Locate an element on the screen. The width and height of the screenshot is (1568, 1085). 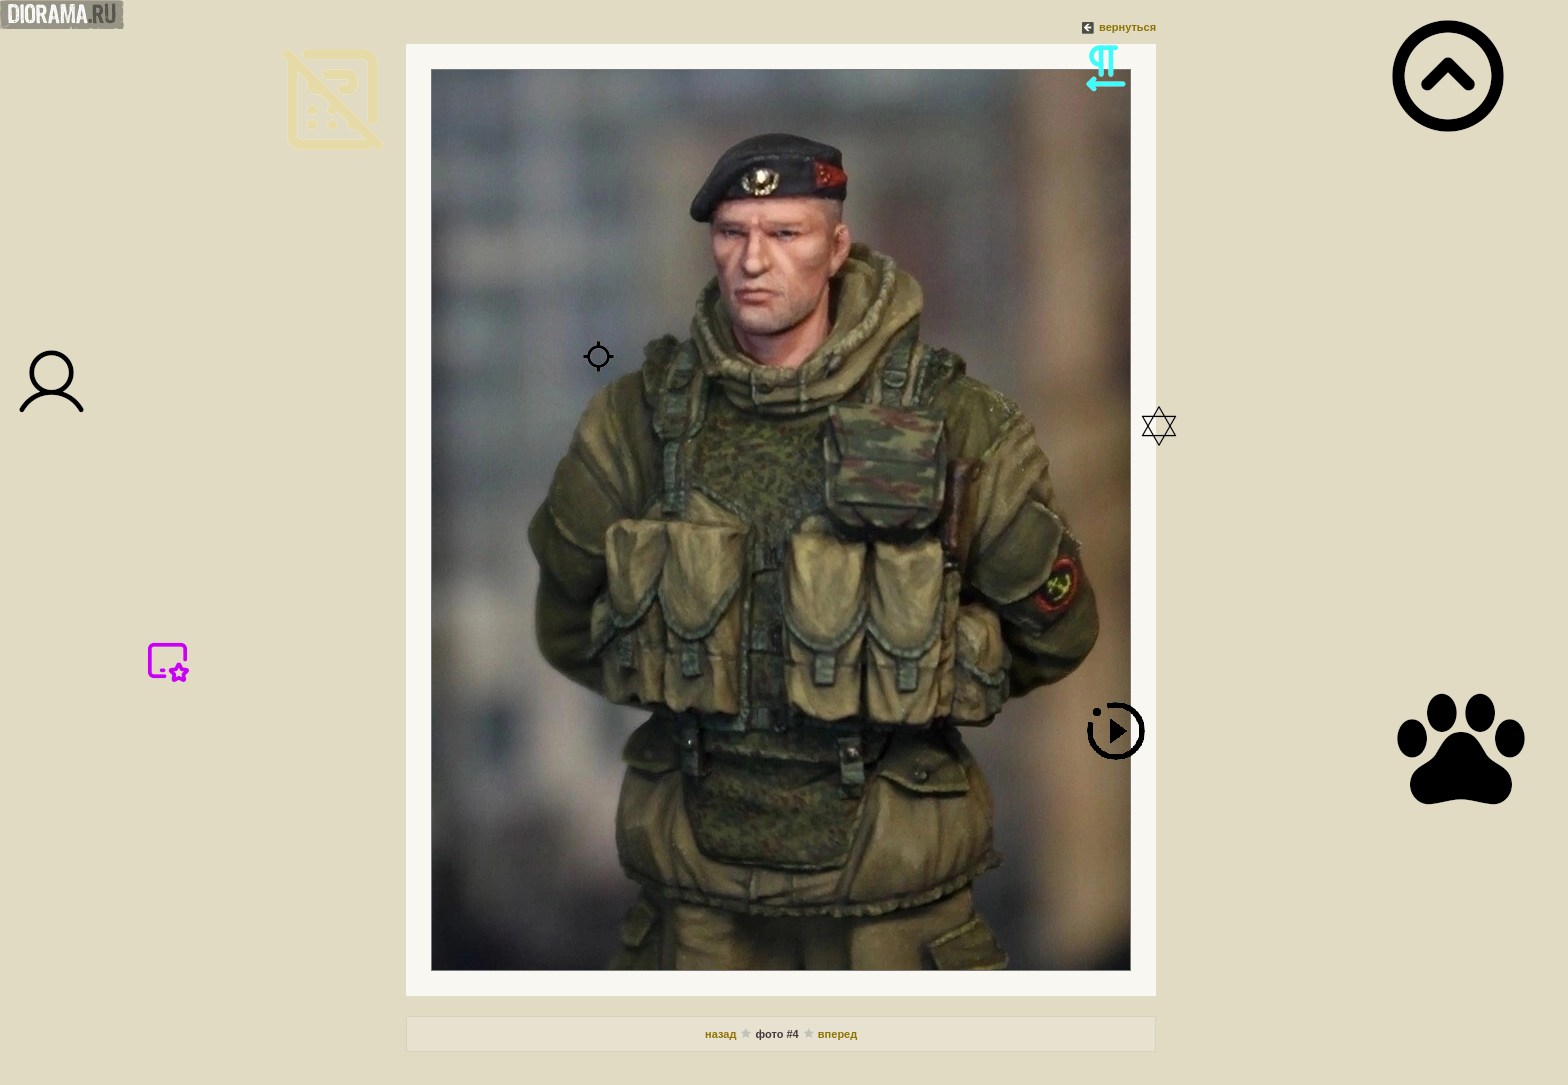
access pet-related features or settings is located at coordinates (1461, 749).